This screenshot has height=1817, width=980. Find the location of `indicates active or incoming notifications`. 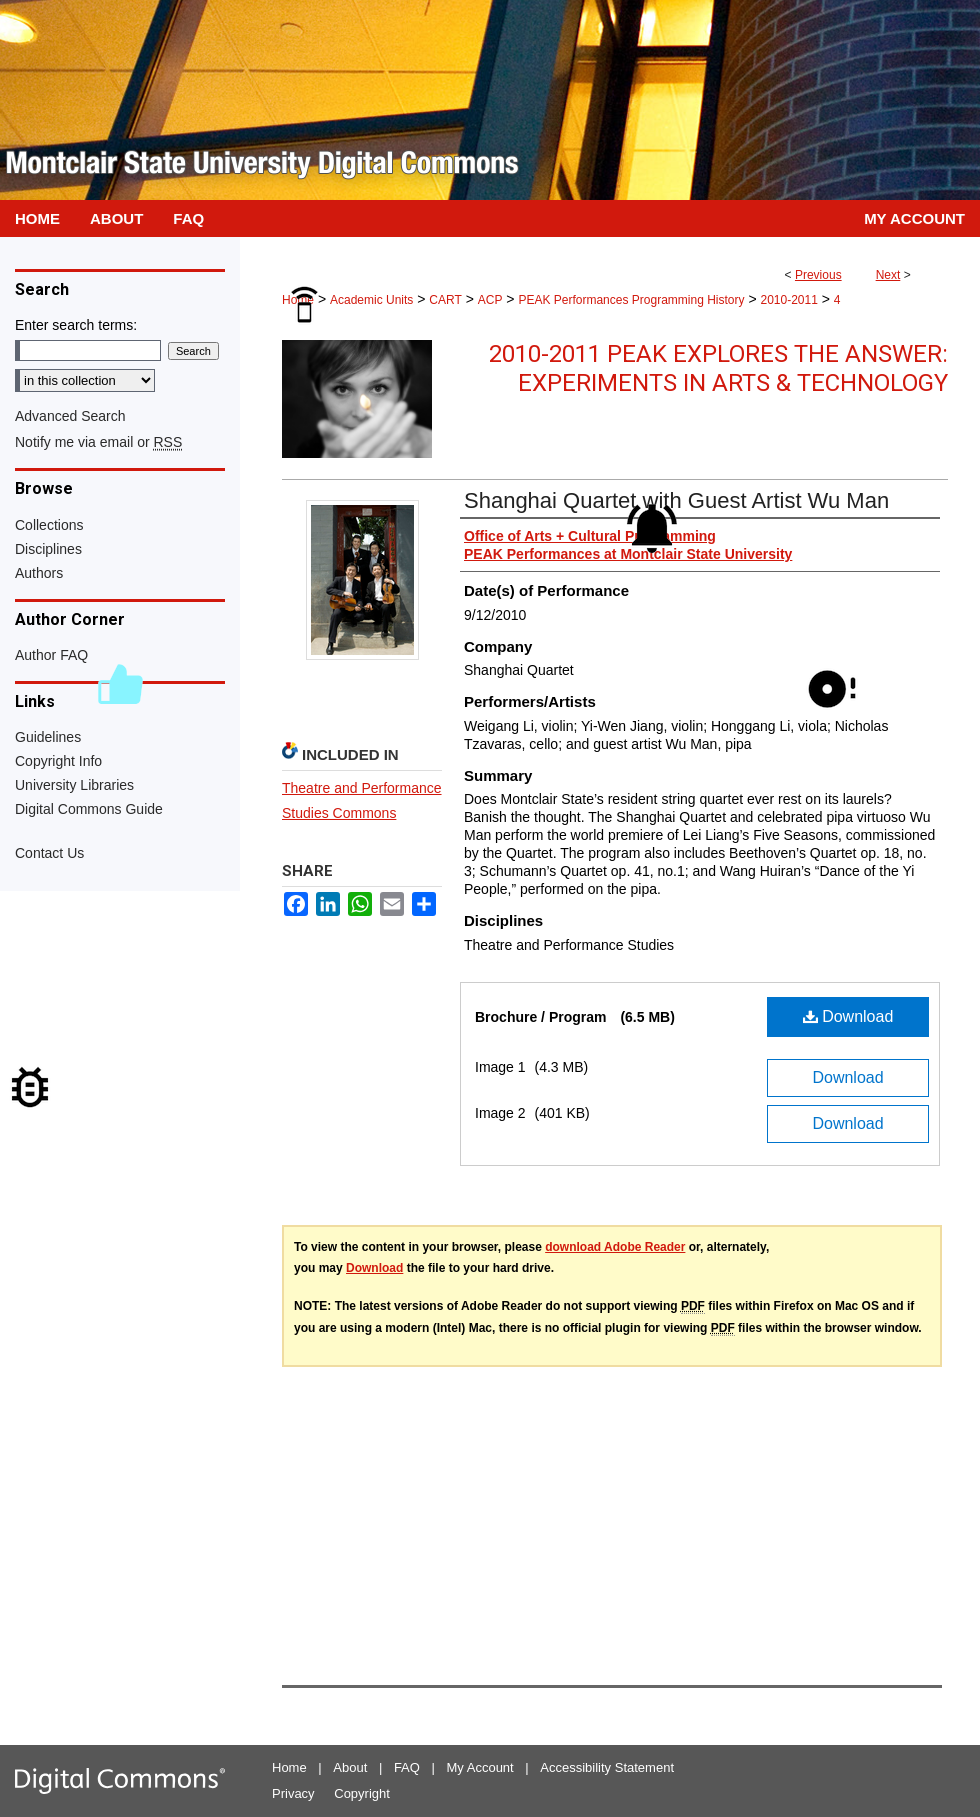

indicates active or incoming notifications is located at coordinates (652, 528).